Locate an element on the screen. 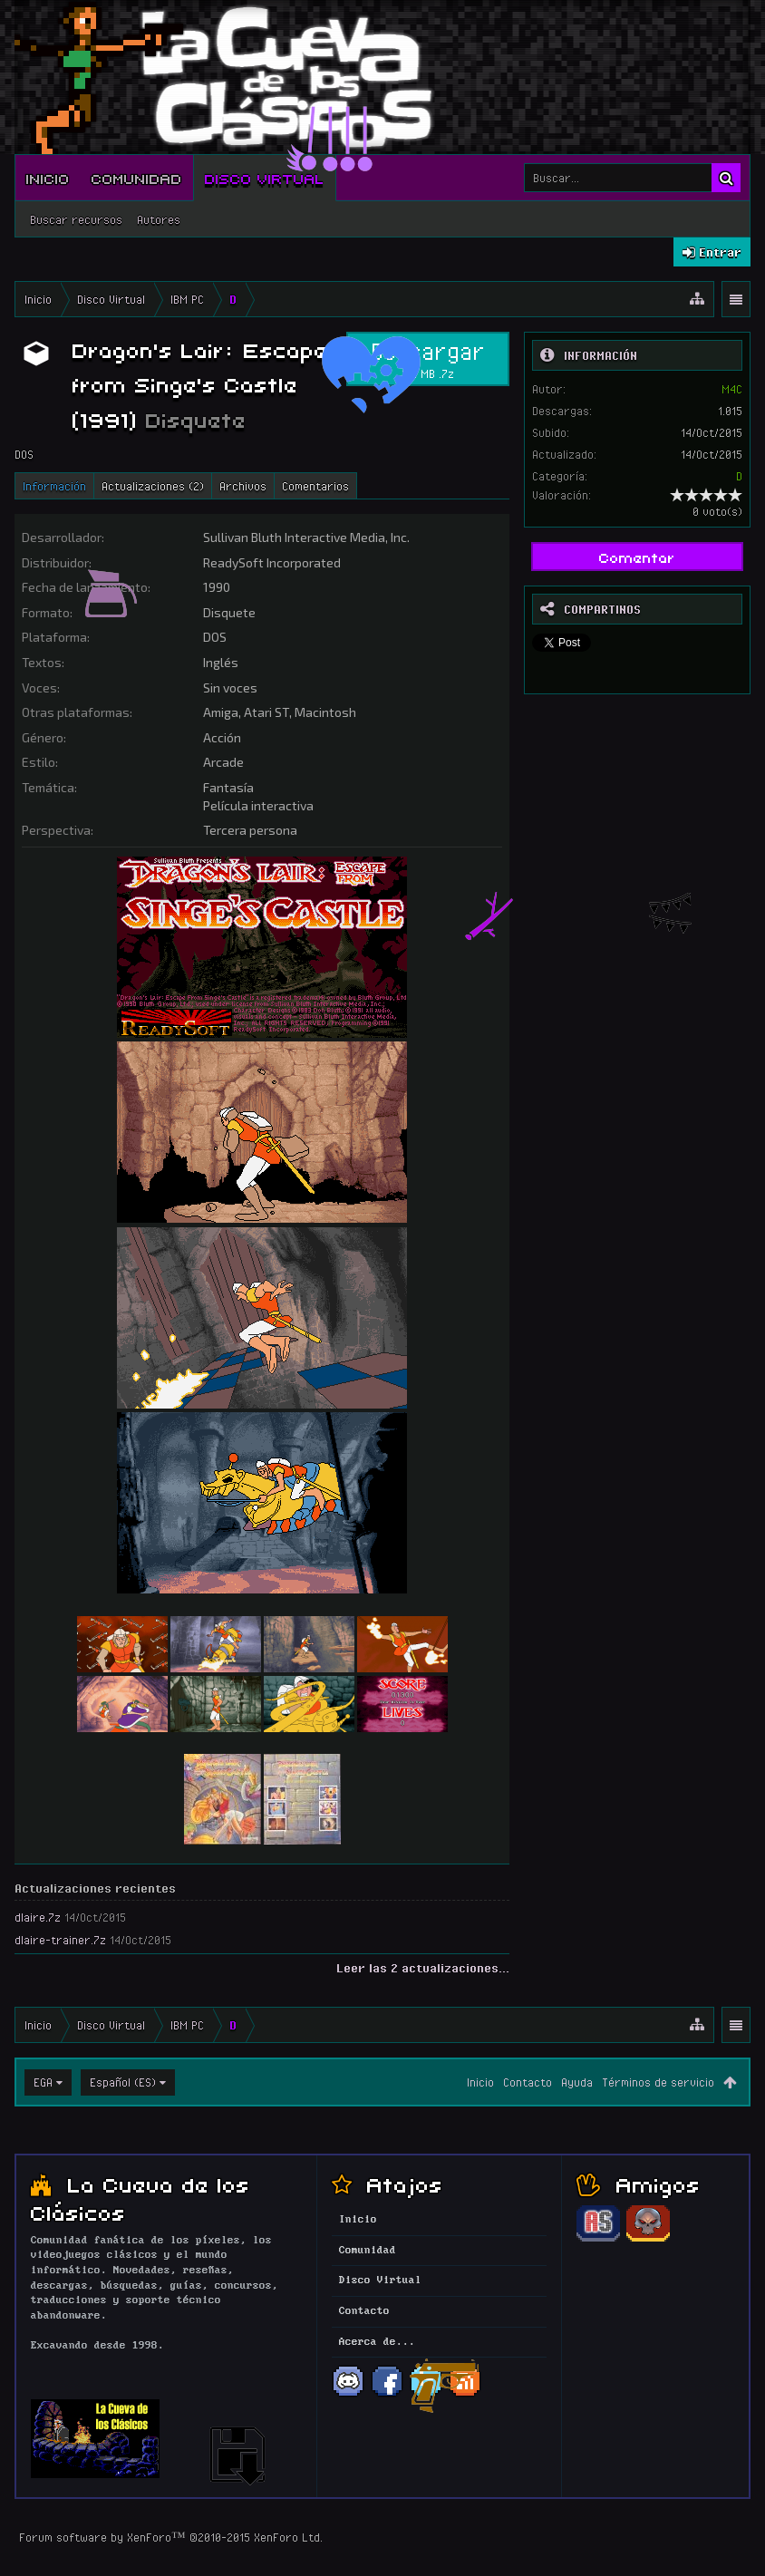 The height and width of the screenshot is (2576, 765). explore hidden romance or secret admirer features is located at coordinates (371, 380).